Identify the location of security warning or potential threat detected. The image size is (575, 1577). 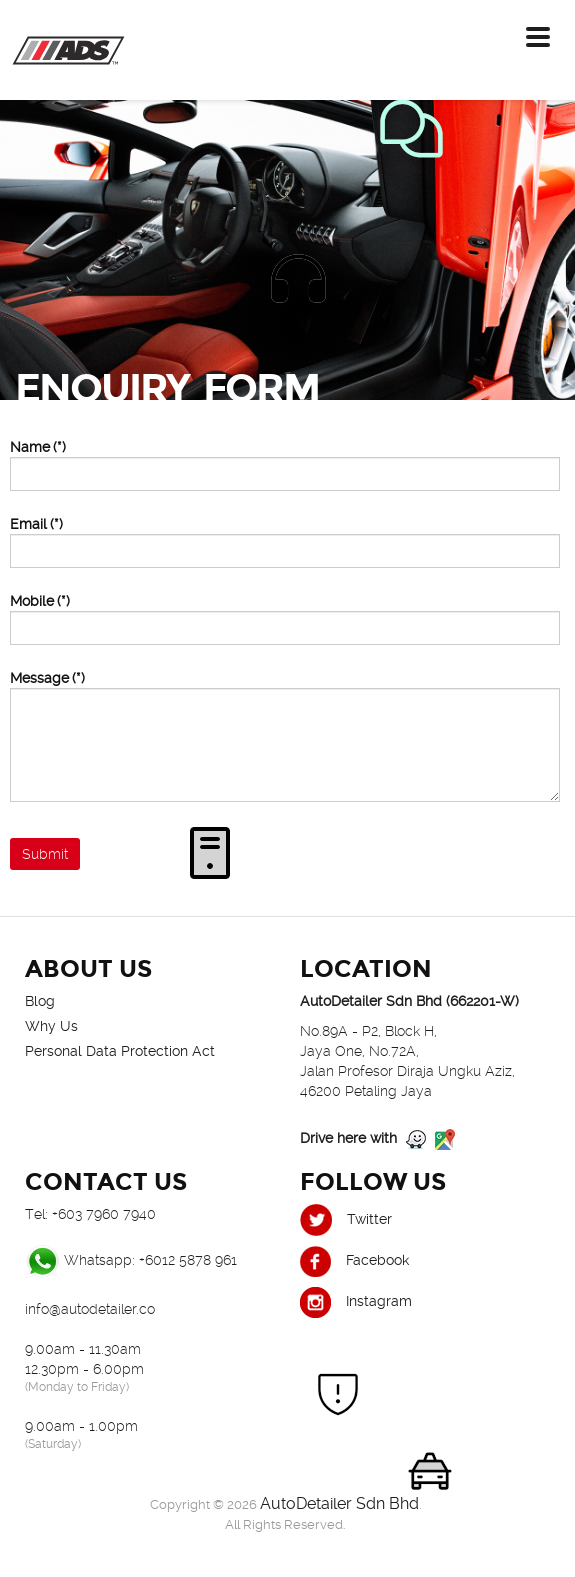
(338, 1392).